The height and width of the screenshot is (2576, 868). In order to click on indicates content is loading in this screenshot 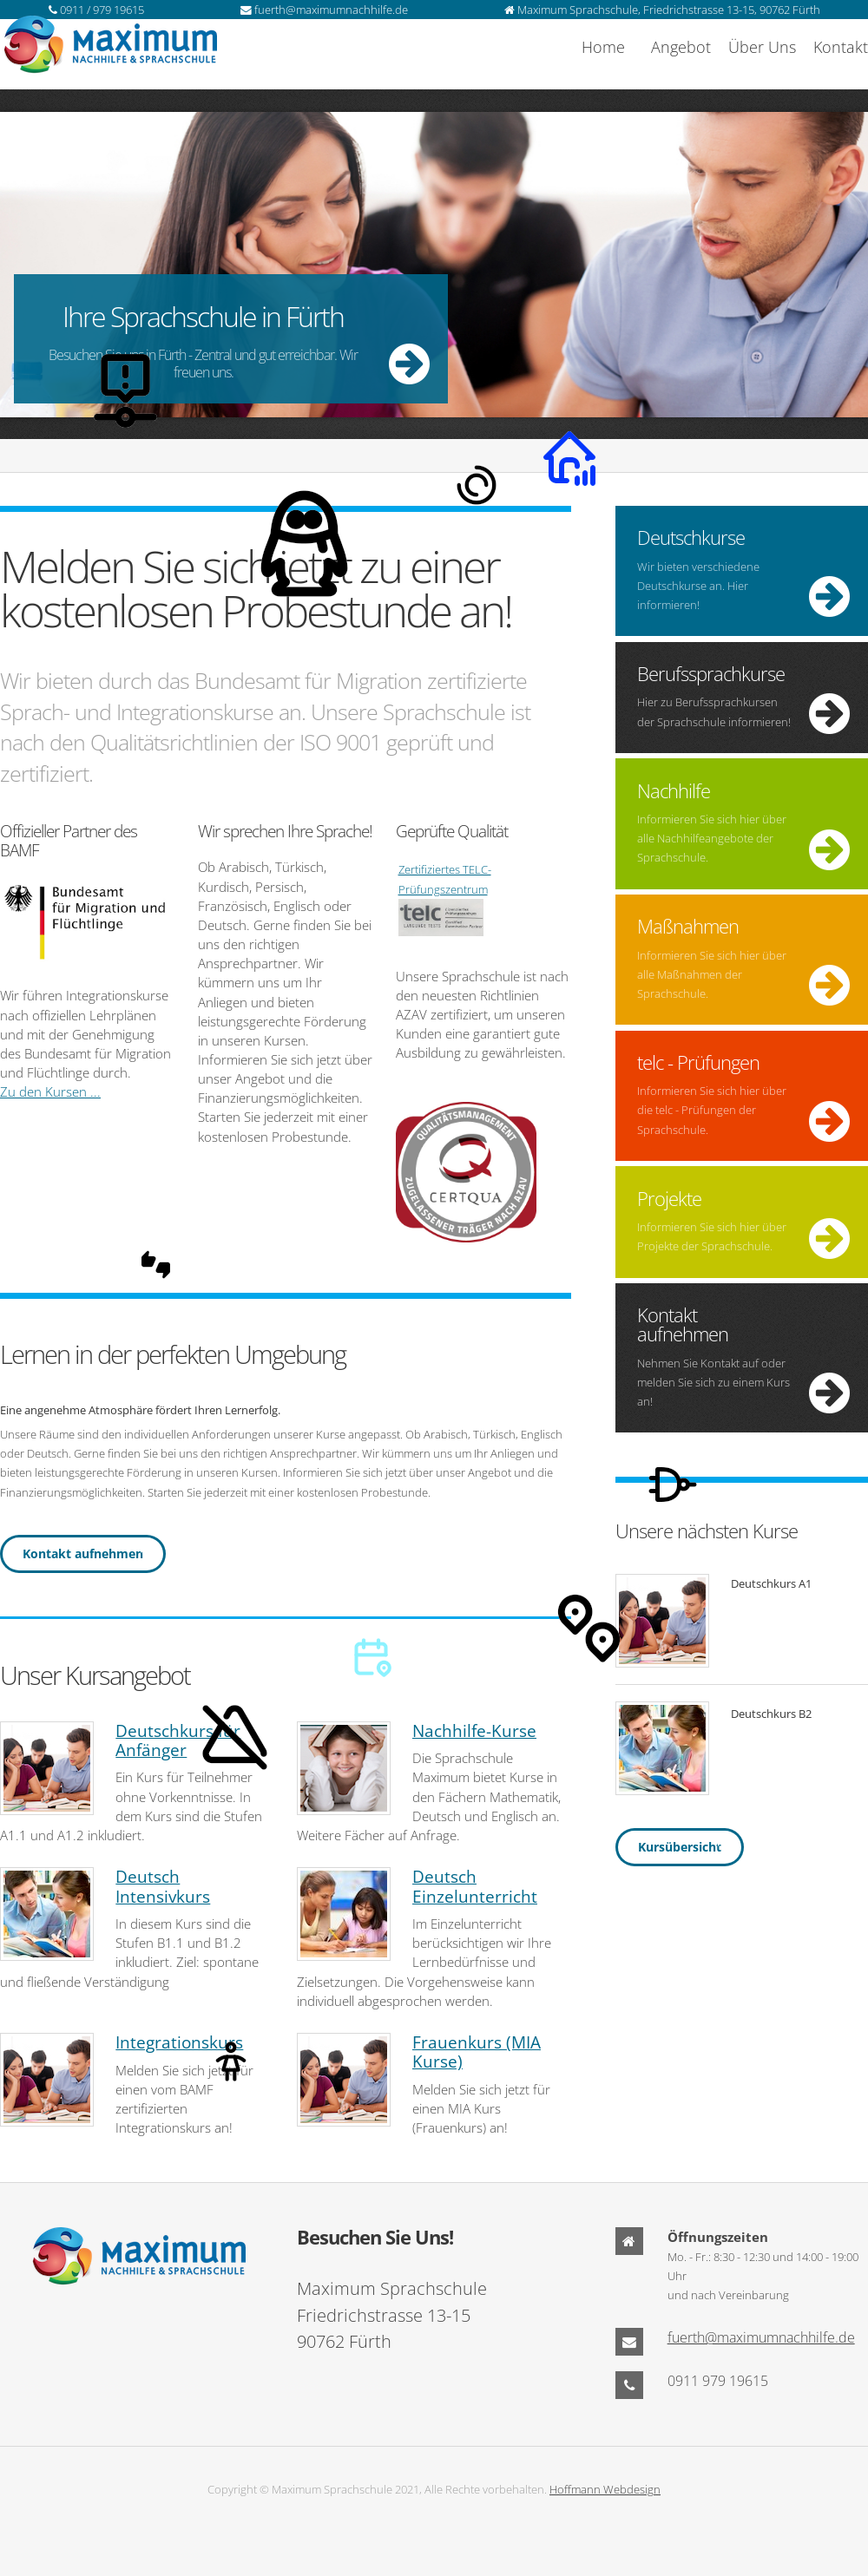, I will do `click(477, 485)`.